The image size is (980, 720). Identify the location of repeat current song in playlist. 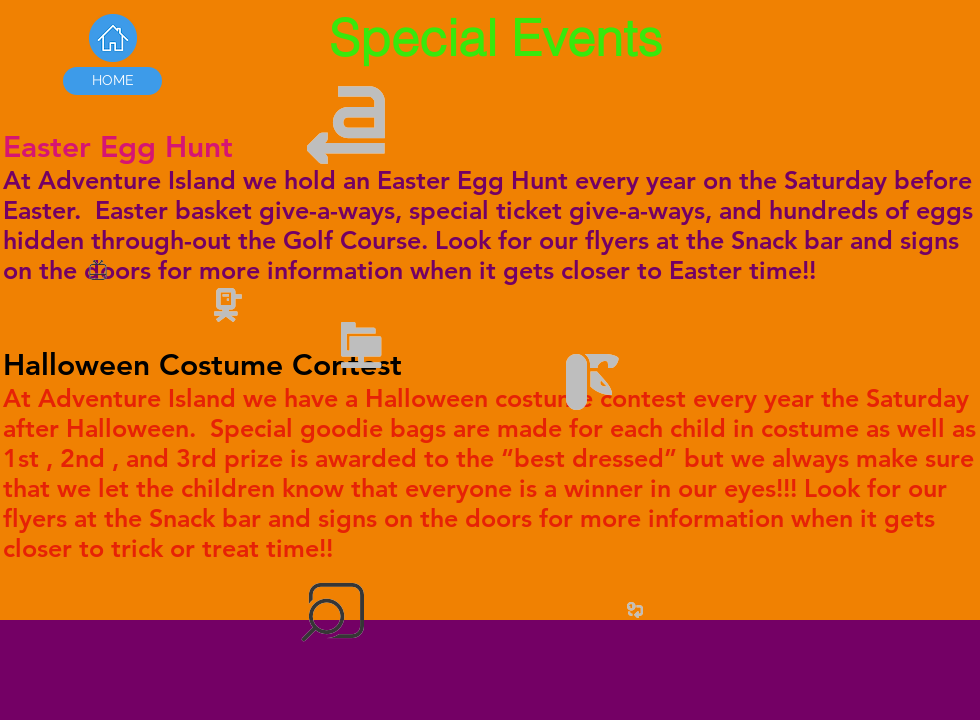
(635, 610).